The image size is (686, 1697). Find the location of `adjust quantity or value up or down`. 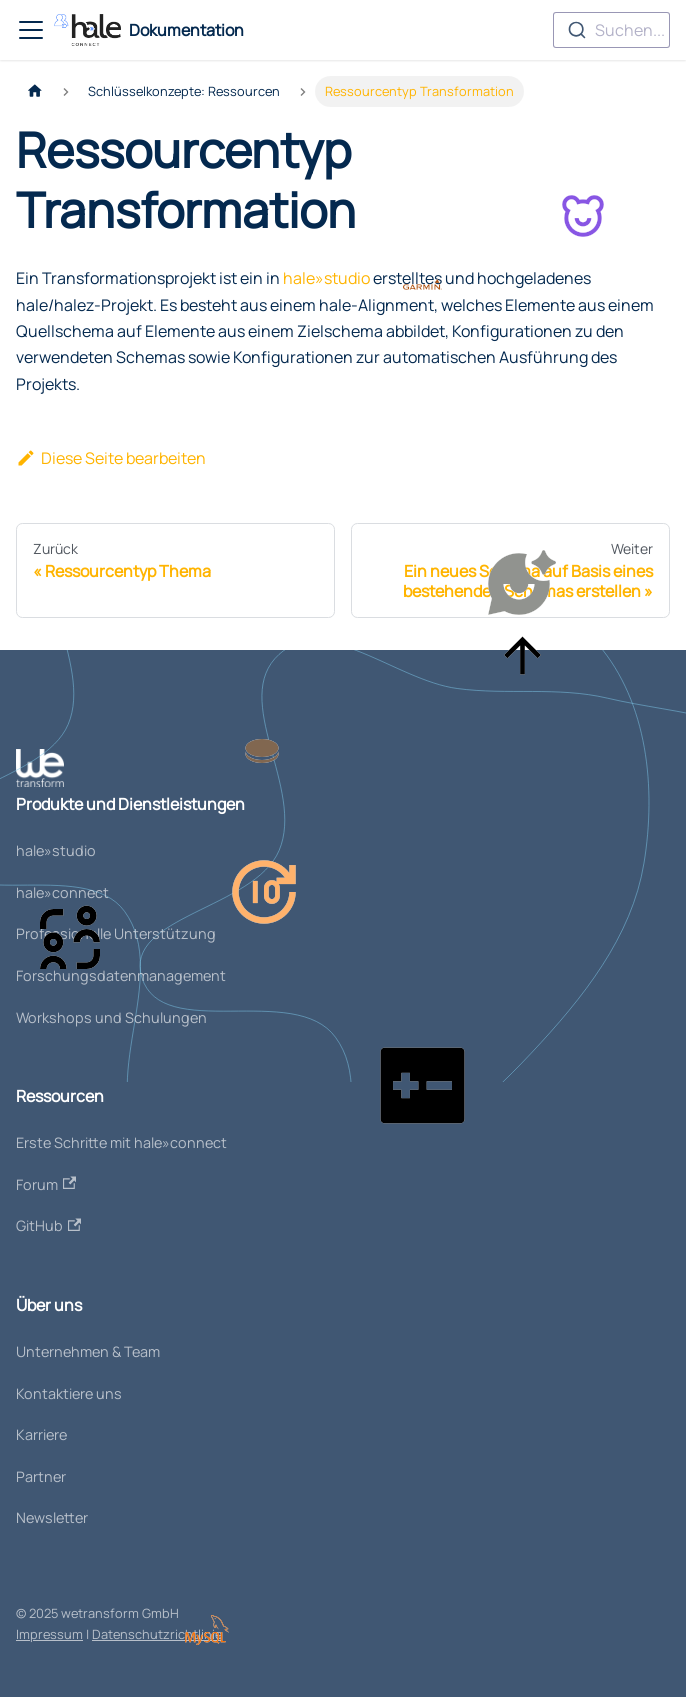

adjust quantity or value up or down is located at coordinates (422, 1085).